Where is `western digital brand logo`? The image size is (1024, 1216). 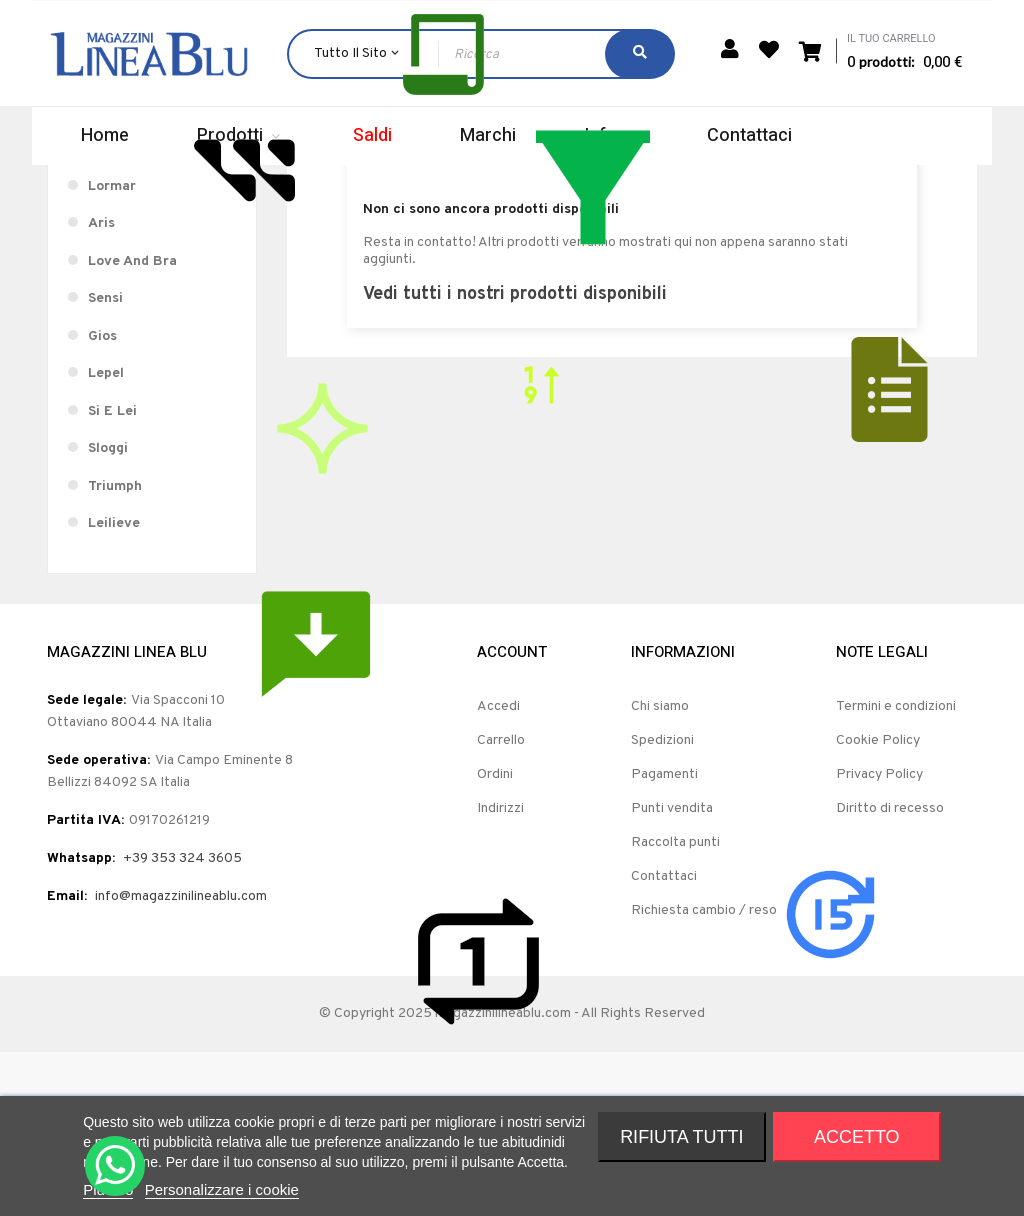 western digital brand logo is located at coordinates (244, 170).